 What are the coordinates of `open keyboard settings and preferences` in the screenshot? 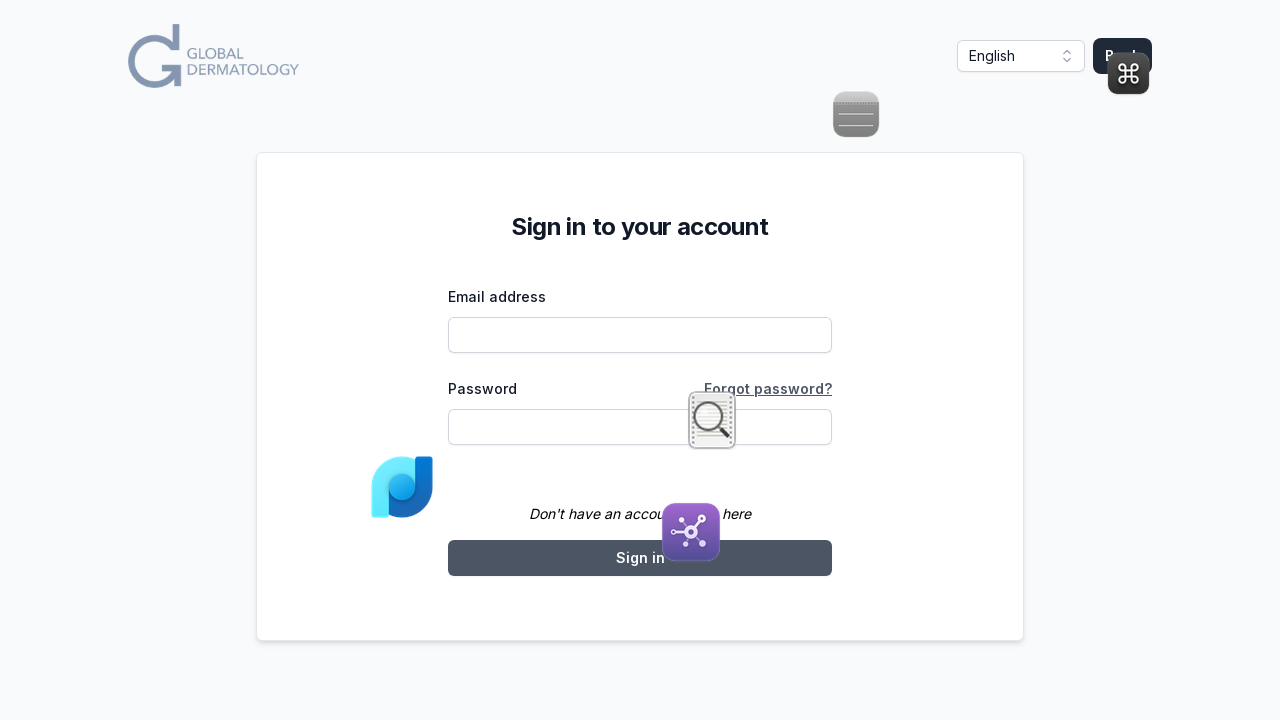 It's located at (1128, 73).